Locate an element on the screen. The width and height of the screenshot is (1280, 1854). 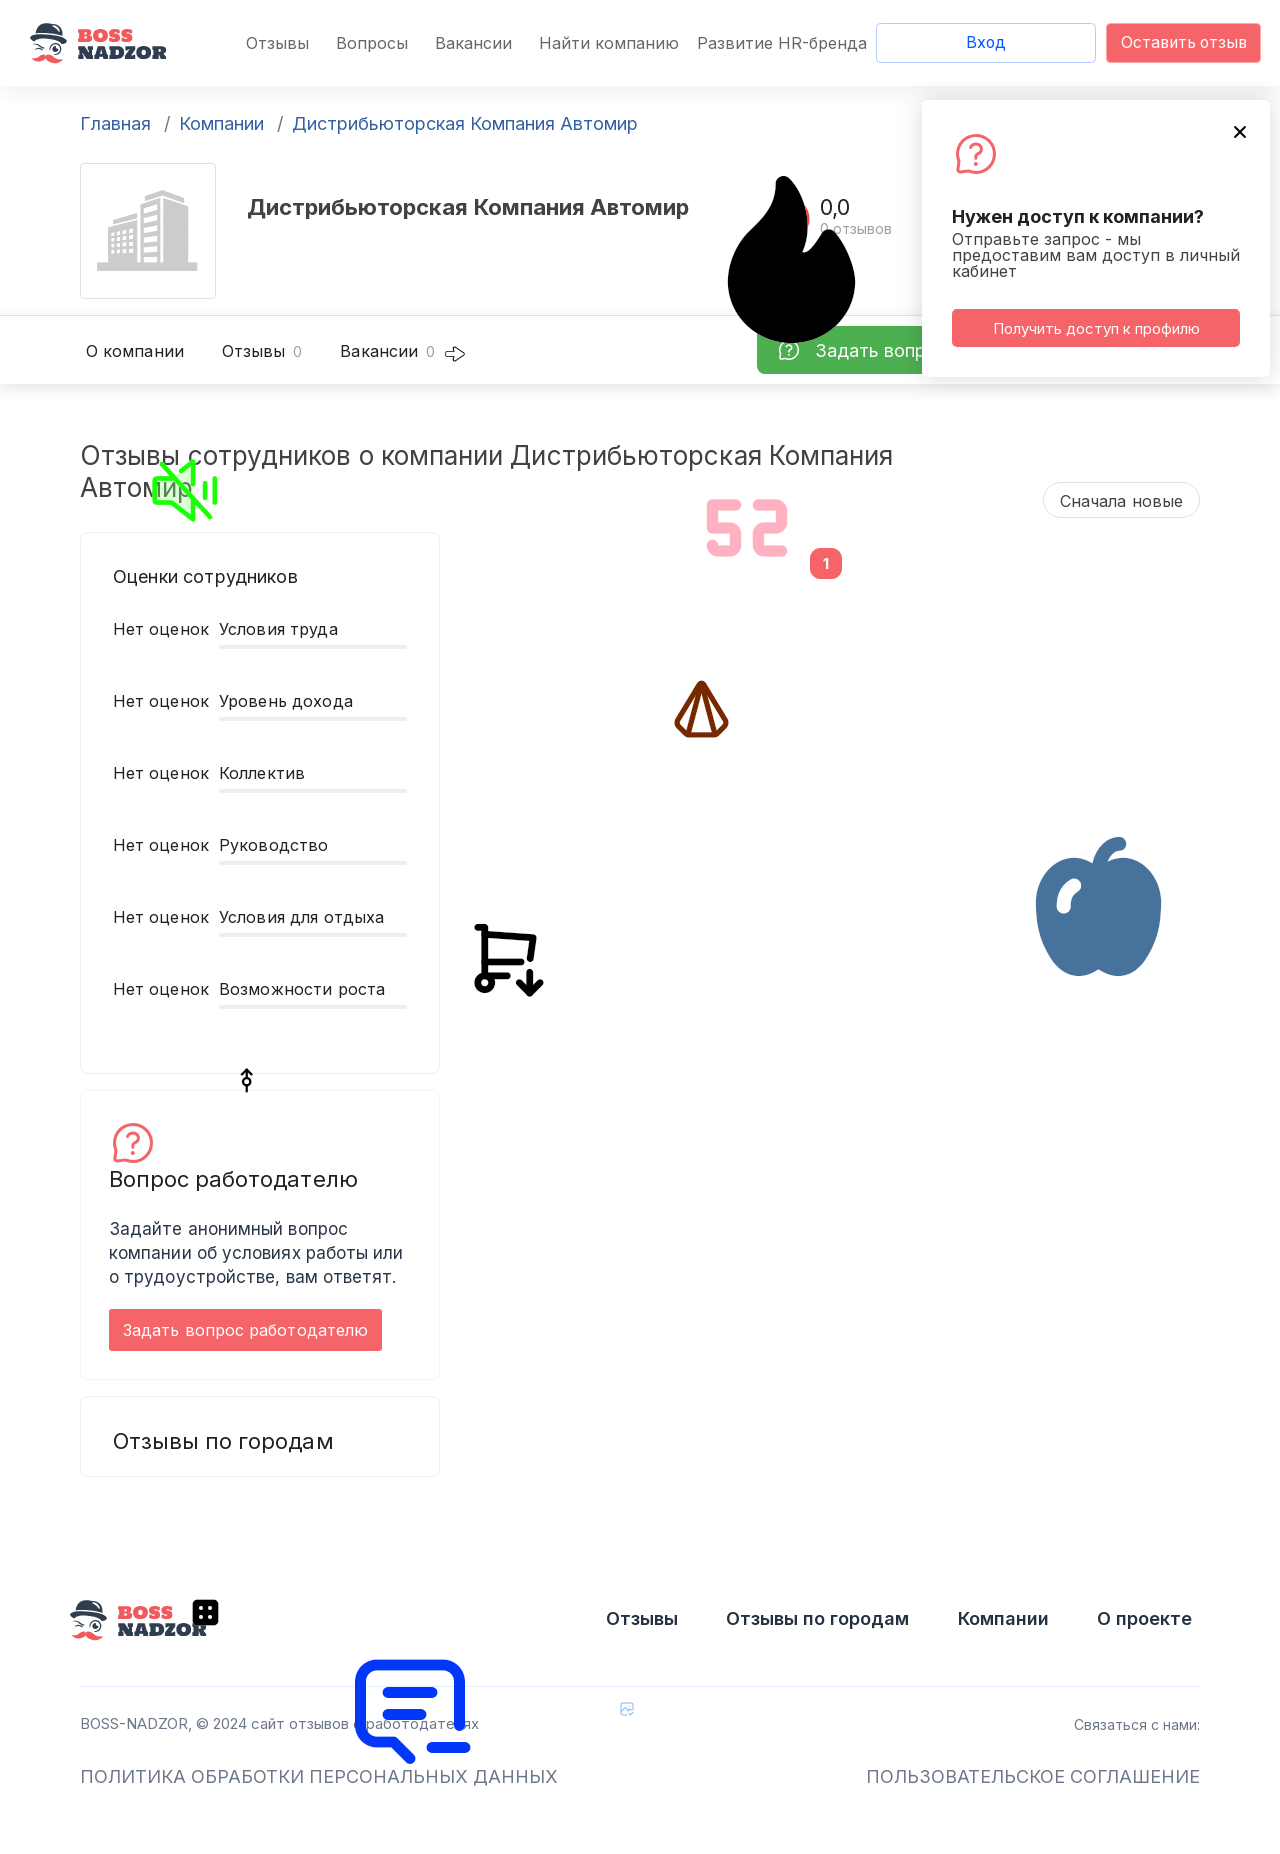
roll or randomize with a value of four is located at coordinates (205, 1612).